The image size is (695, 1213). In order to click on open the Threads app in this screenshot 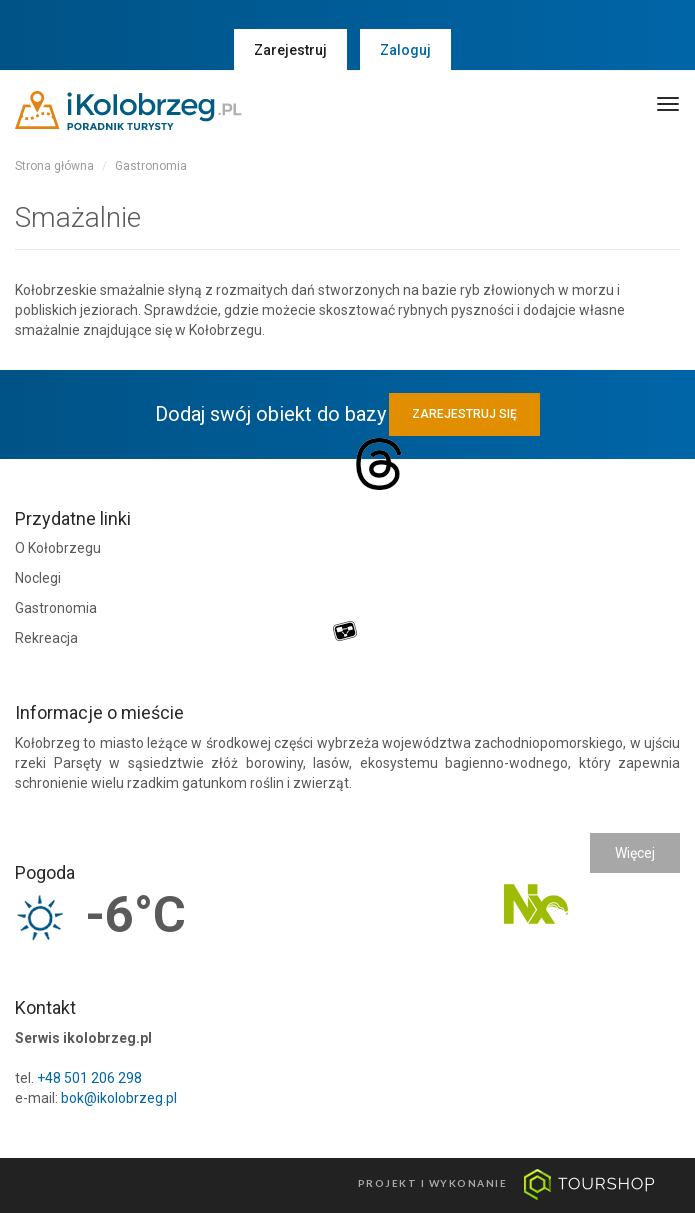, I will do `click(379, 464)`.